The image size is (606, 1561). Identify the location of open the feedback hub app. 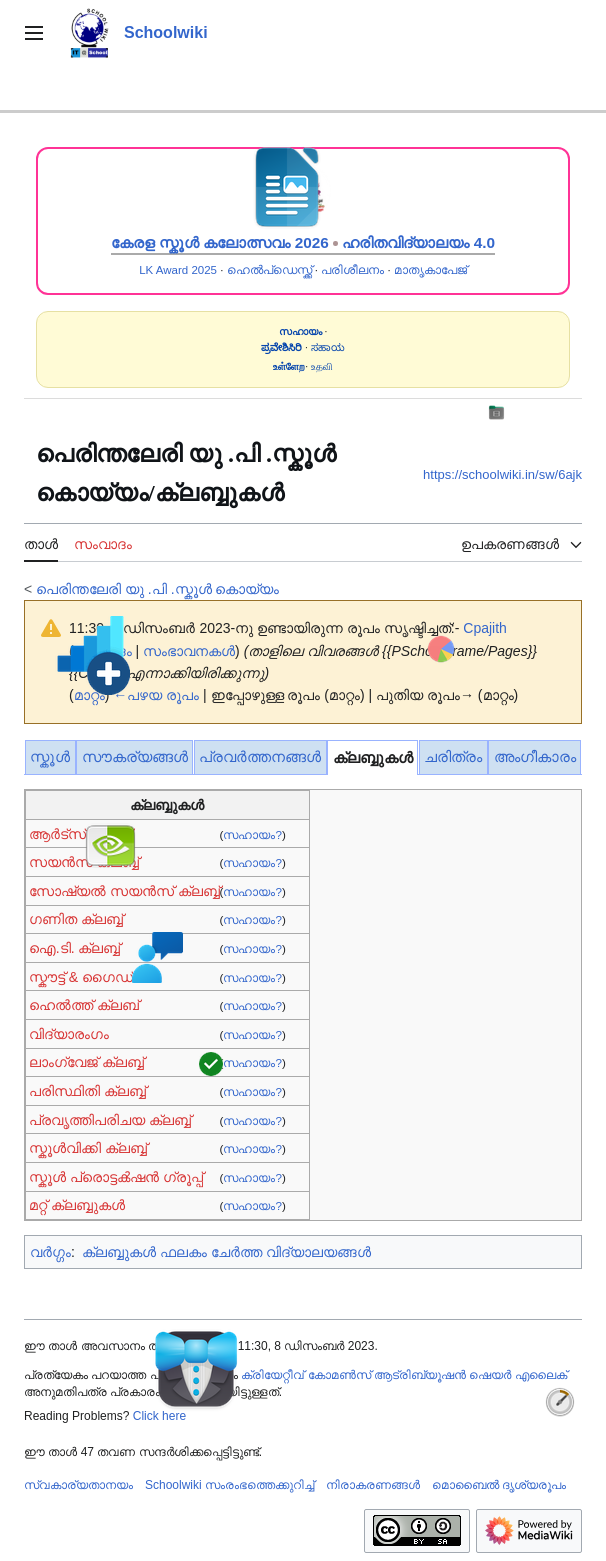
(157, 957).